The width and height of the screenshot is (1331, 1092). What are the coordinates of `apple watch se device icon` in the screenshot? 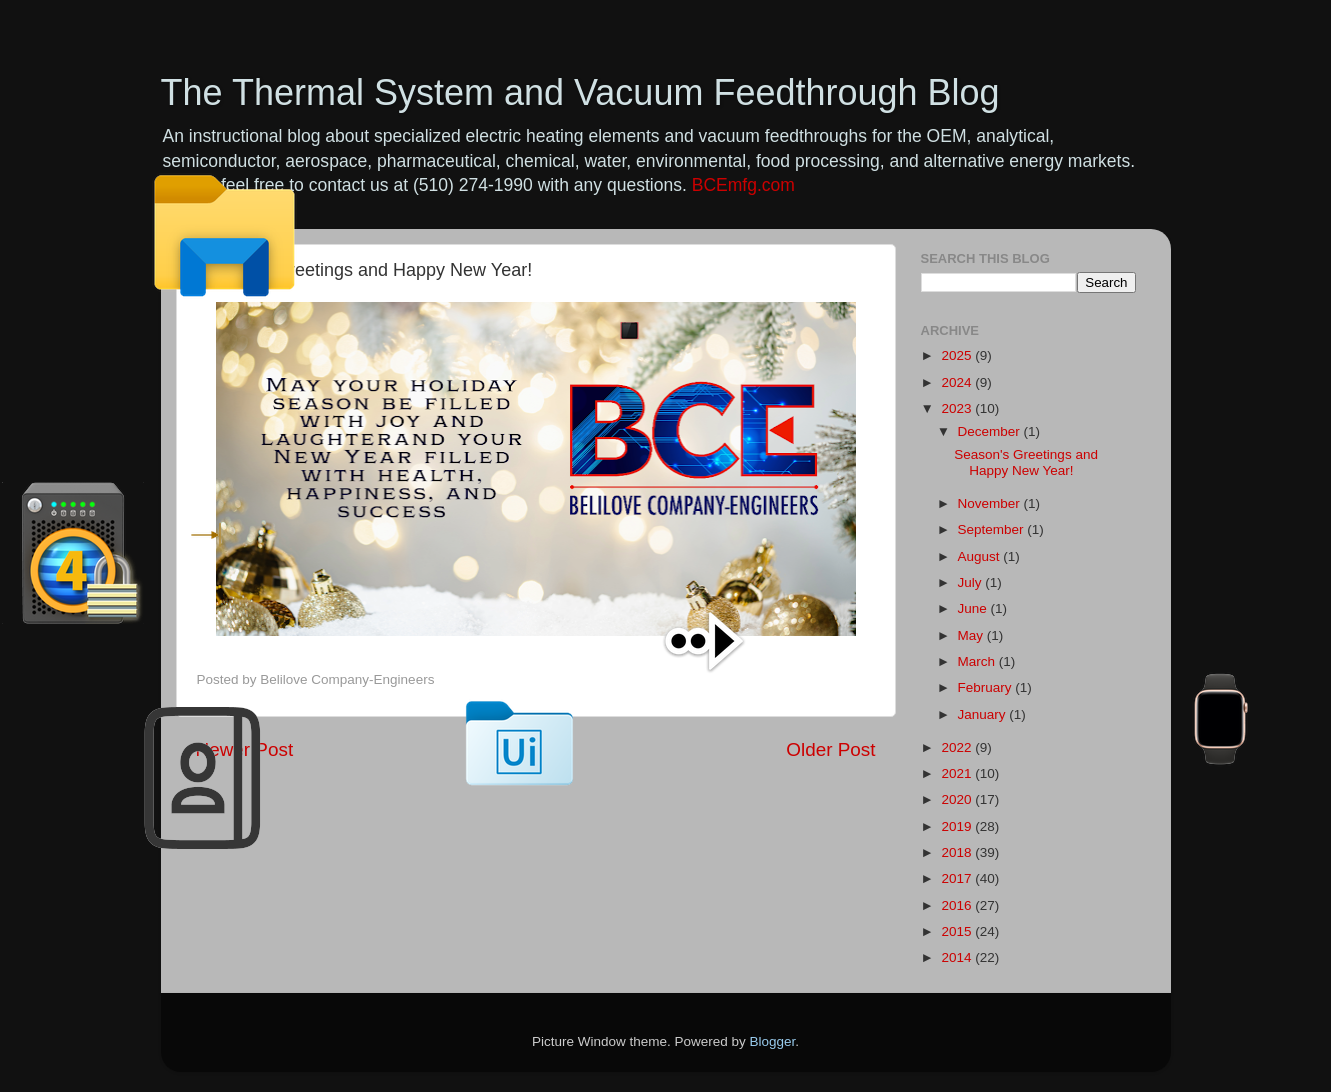 It's located at (1220, 719).